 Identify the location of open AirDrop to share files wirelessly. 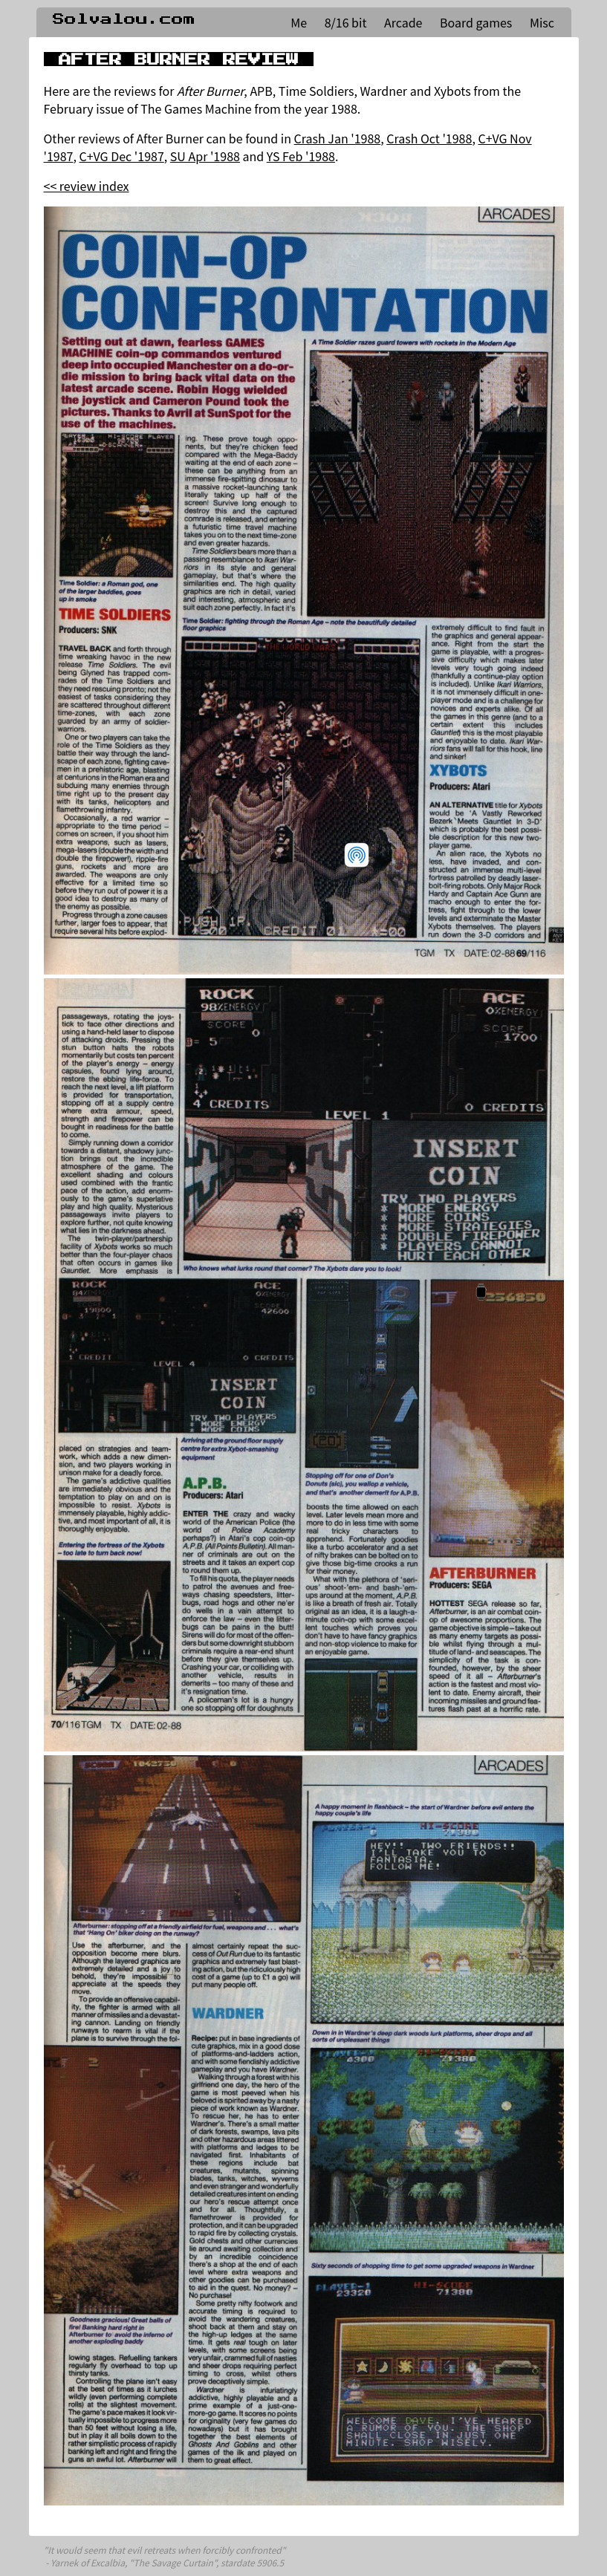
(357, 855).